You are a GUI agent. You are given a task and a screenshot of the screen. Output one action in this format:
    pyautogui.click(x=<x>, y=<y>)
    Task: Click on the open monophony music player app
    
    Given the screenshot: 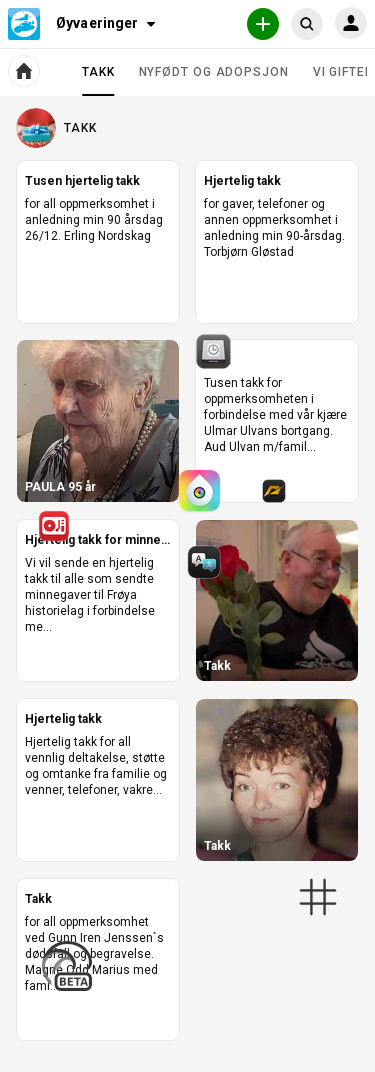 What is the action you would take?
    pyautogui.click(x=54, y=526)
    